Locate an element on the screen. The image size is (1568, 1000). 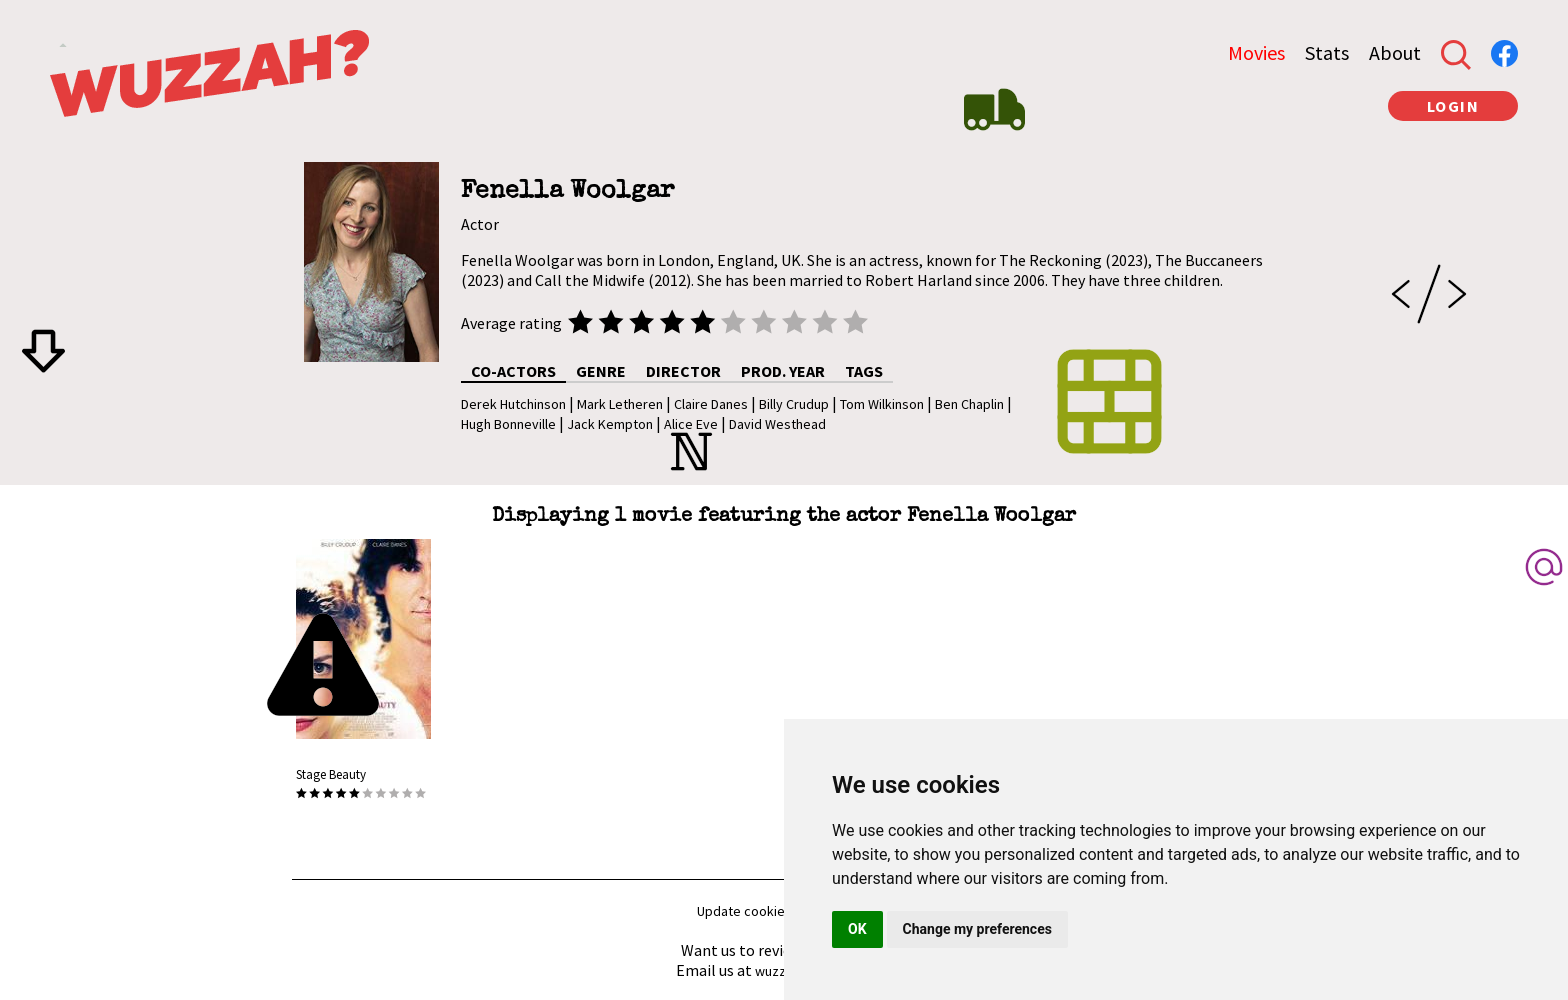
expand a collapsed section is located at coordinates (63, 45).